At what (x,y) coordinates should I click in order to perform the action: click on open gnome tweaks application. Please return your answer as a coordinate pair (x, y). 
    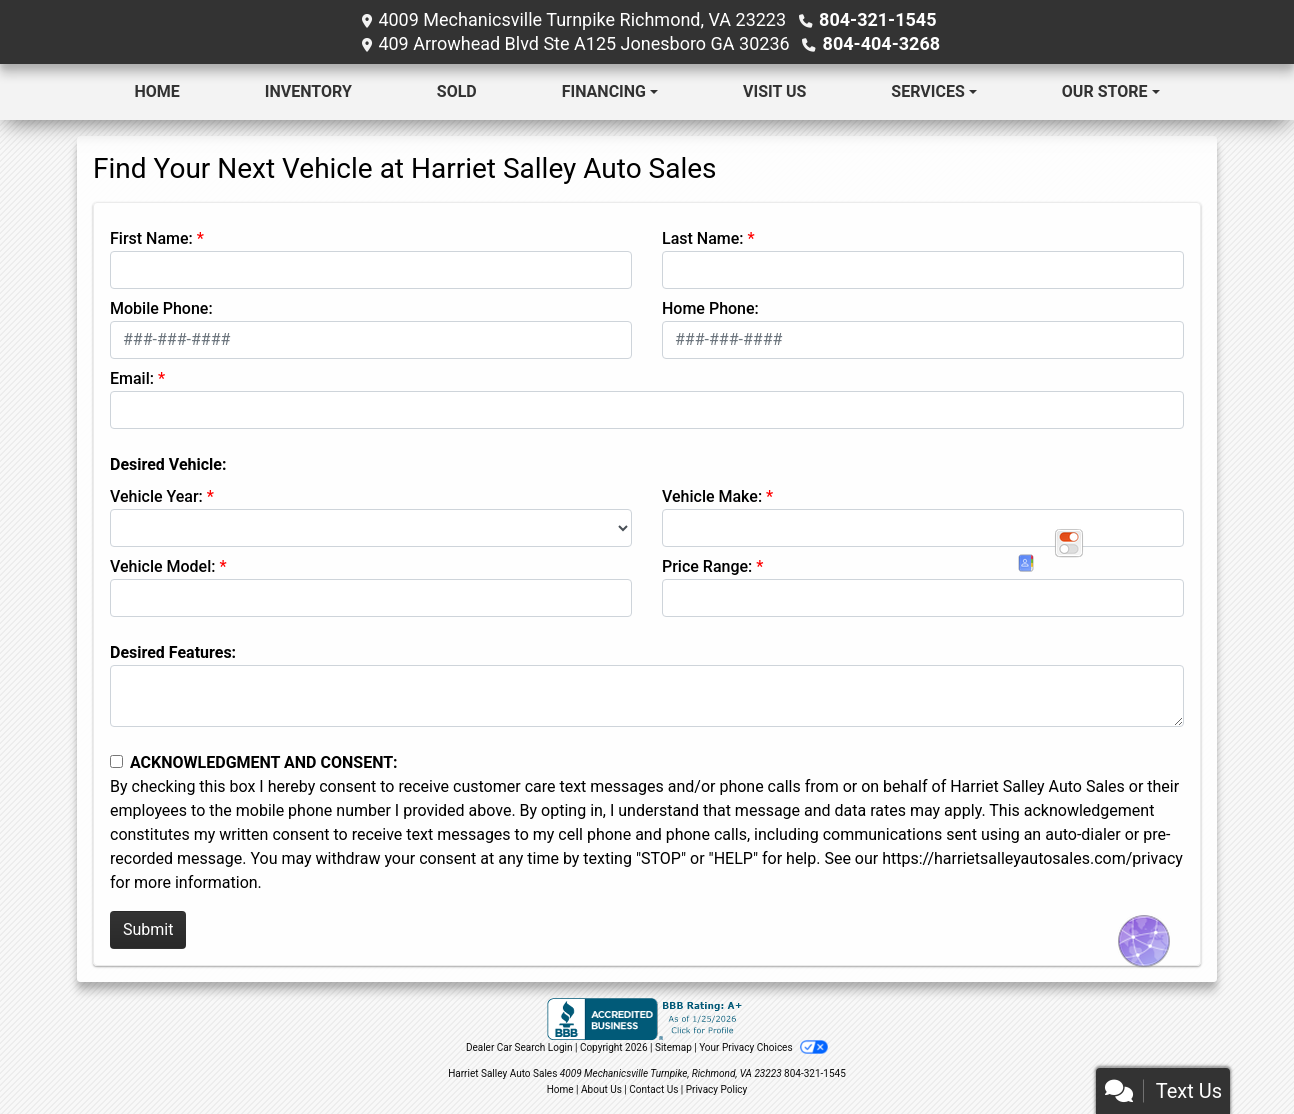
    Looking at the image, I should click on (1069, 543).